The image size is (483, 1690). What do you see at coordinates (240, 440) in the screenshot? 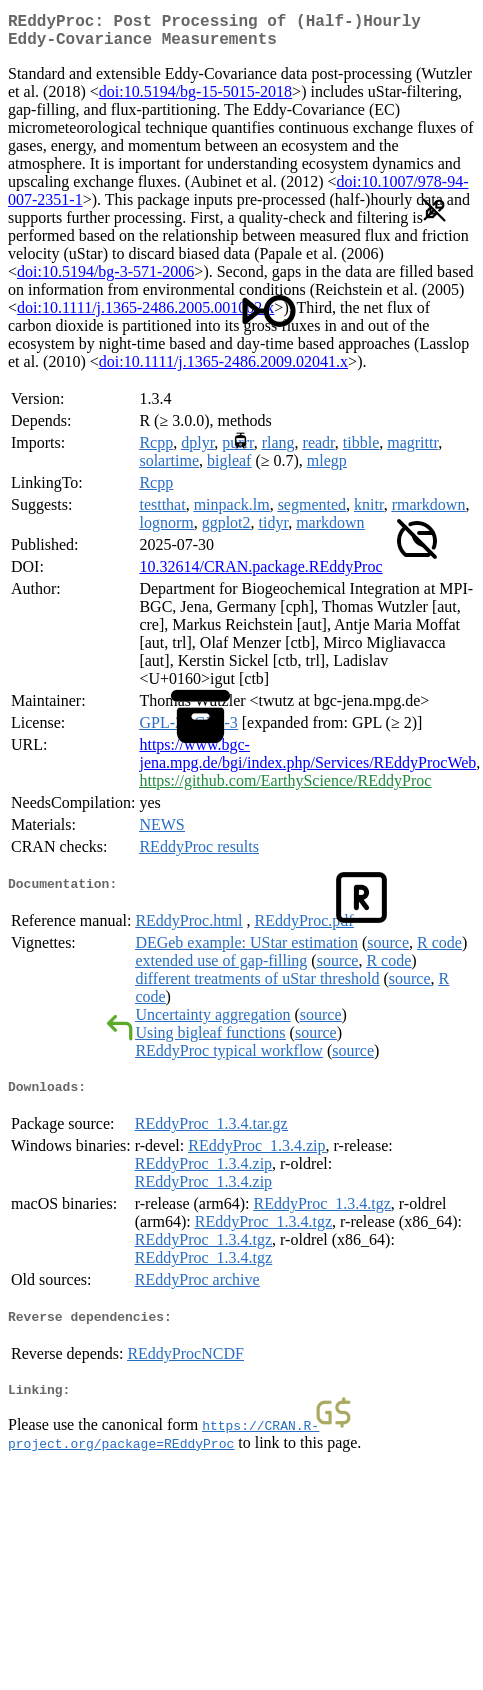
I see `view tram or light rail transit options` at bounding box center [240, 440].